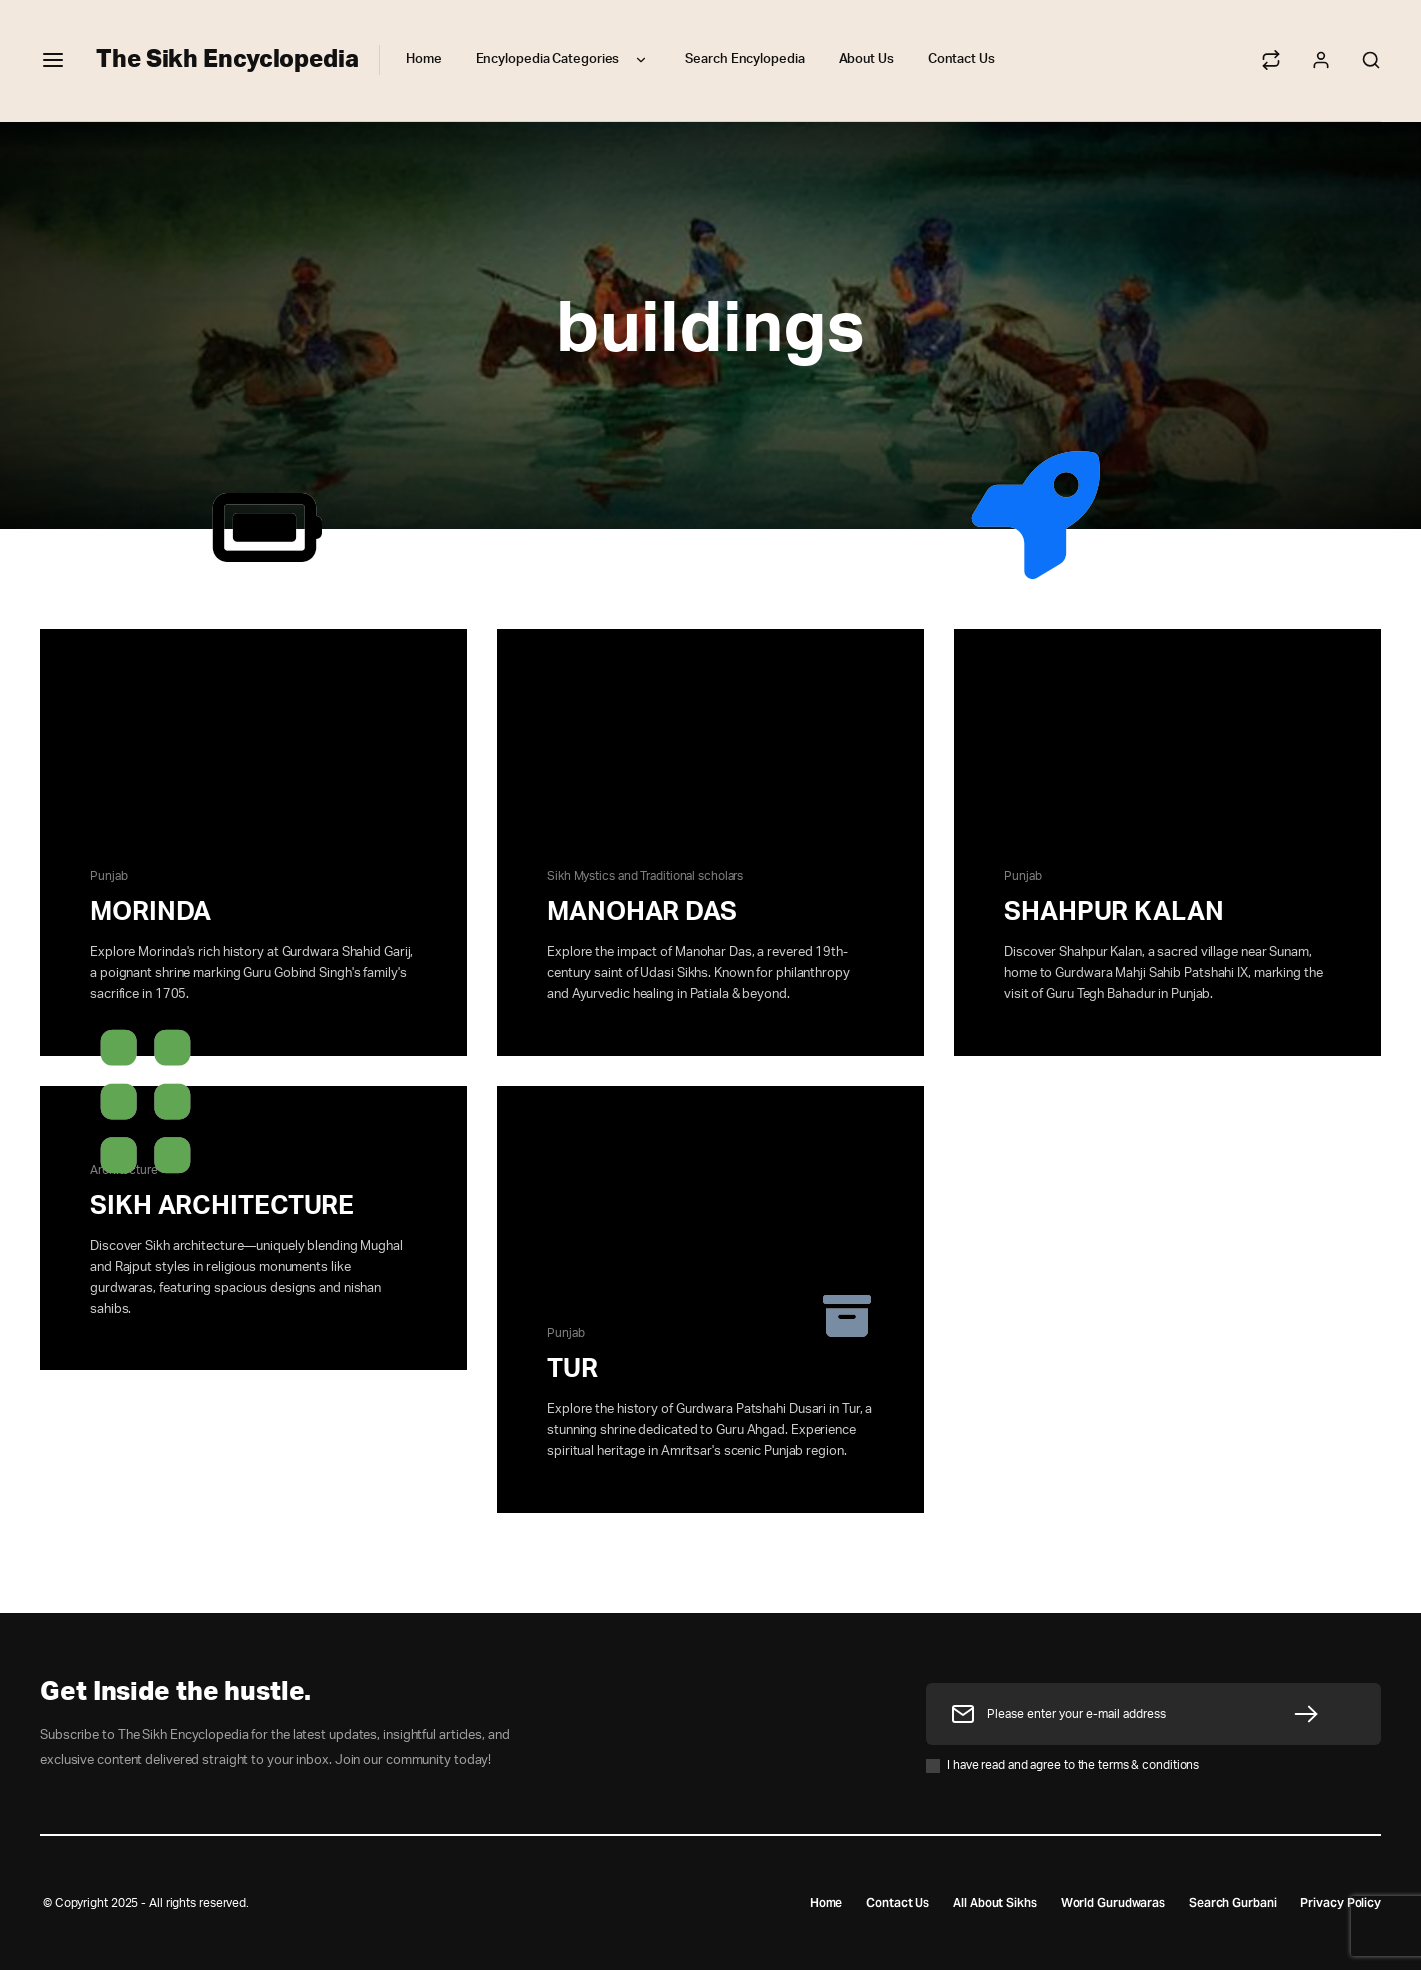 This screenshot has width=1421, height=1970. Describe the element at coordinates (1041, 510) in the screenshot. I see `launch or deploy an application` at that location.